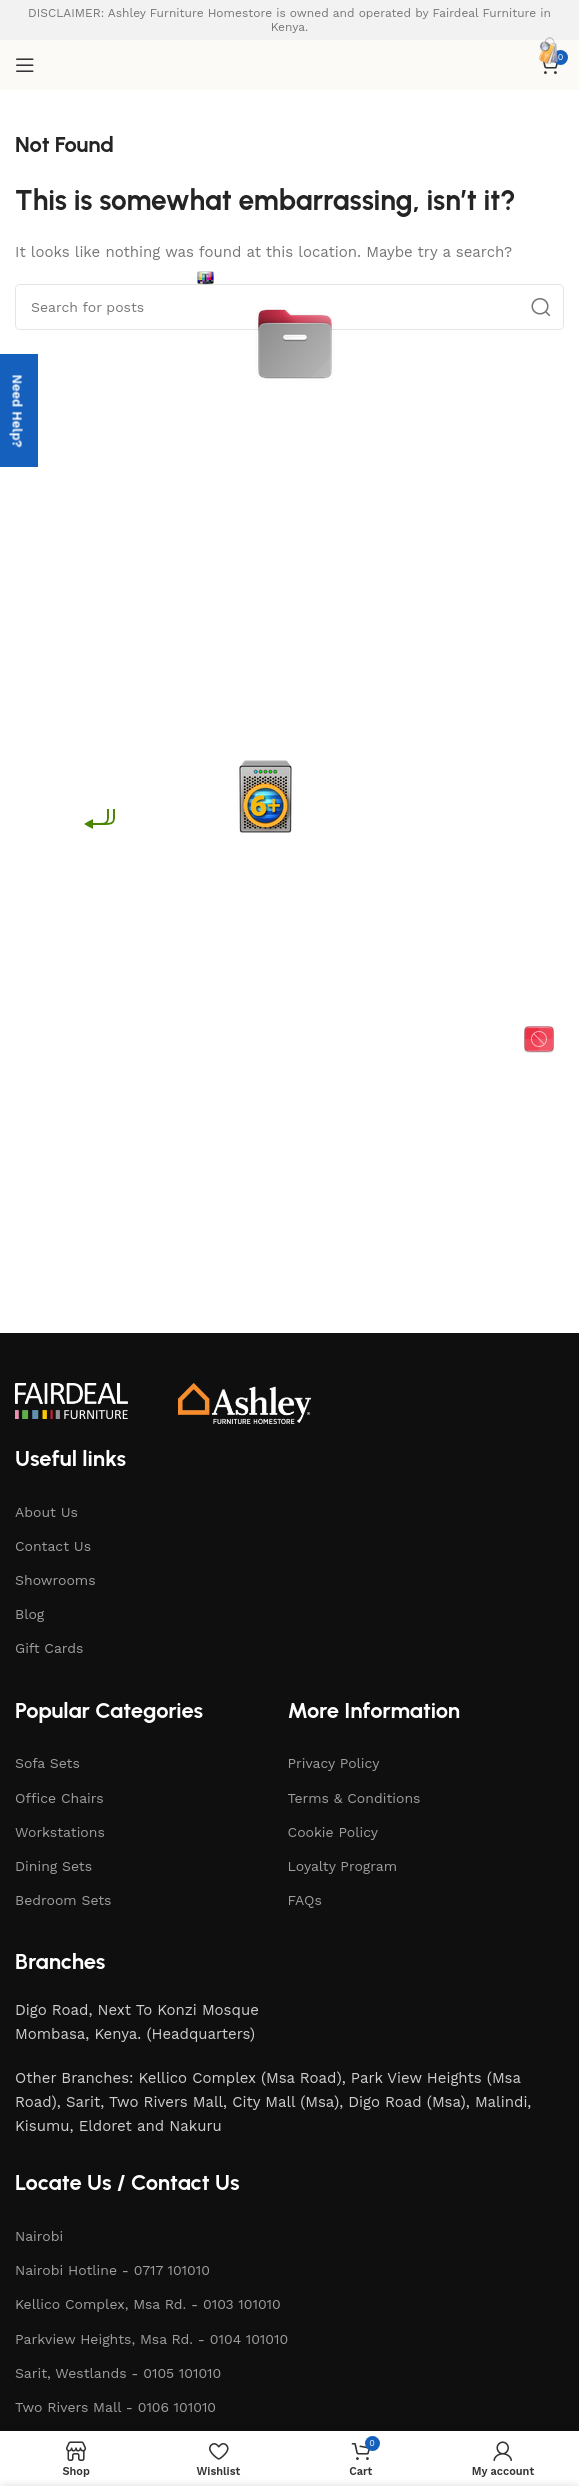 Image resolution: width=579 pixels, height=2486 pixels. I want to click on access text and title generator tools, so click(205, 278).